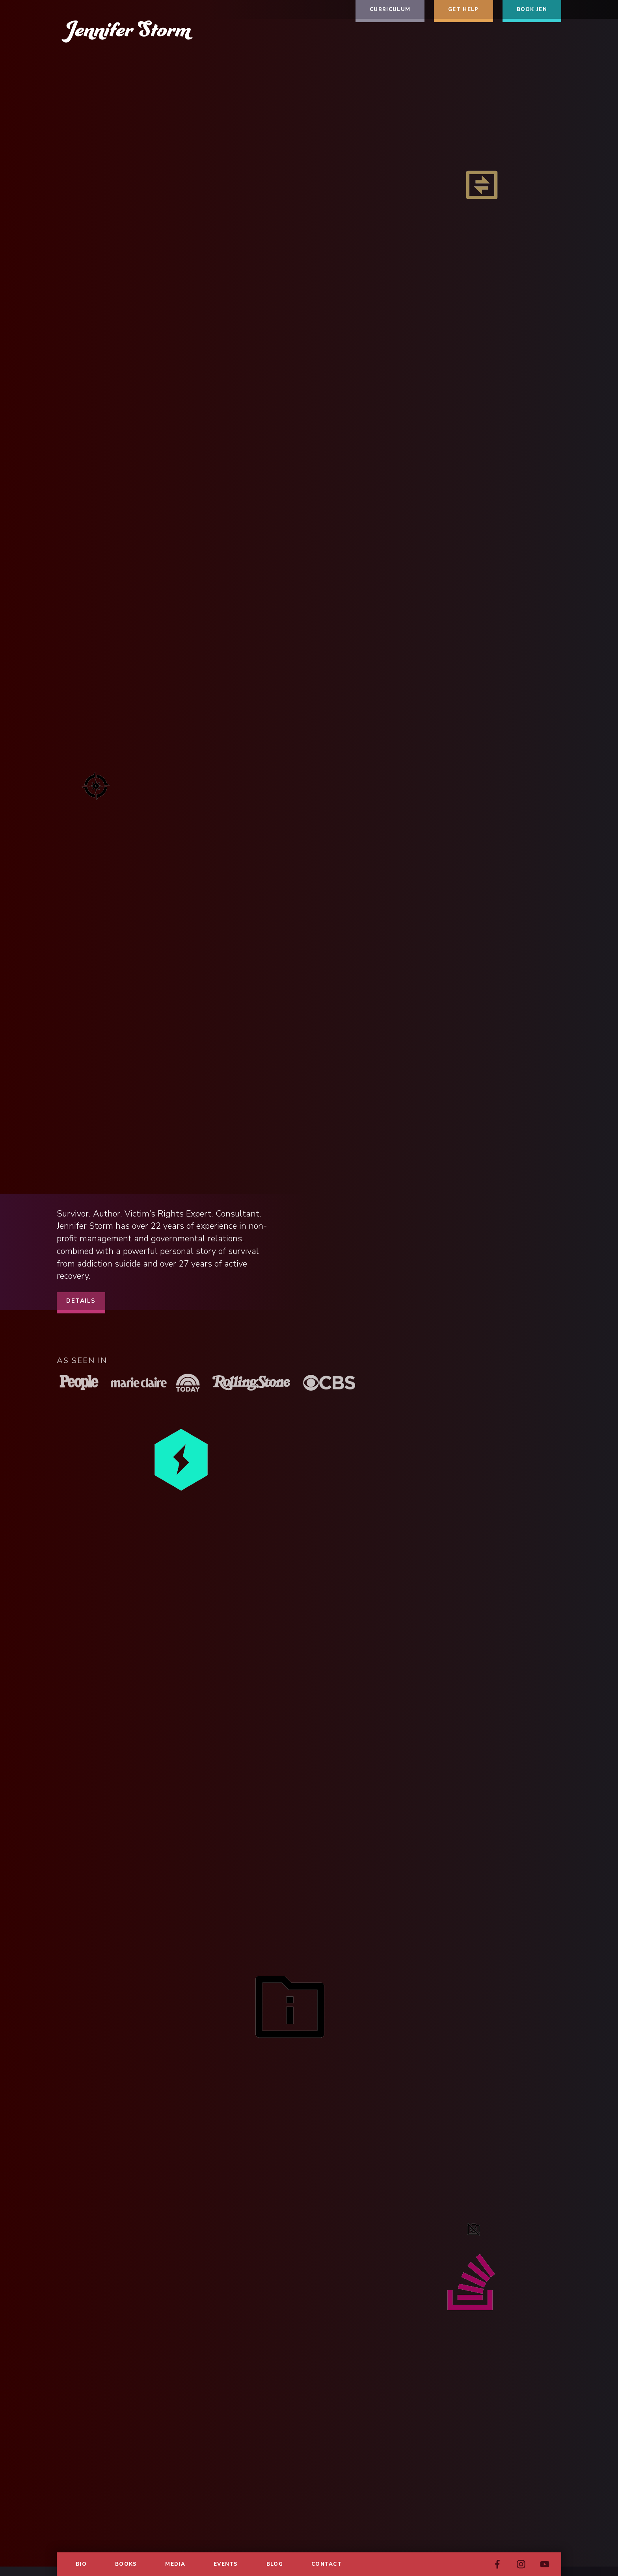 The width and height of the screenshot is (618, 2576). I want to click on open OSGeo geospatial tools or resources, so click(96, 786).